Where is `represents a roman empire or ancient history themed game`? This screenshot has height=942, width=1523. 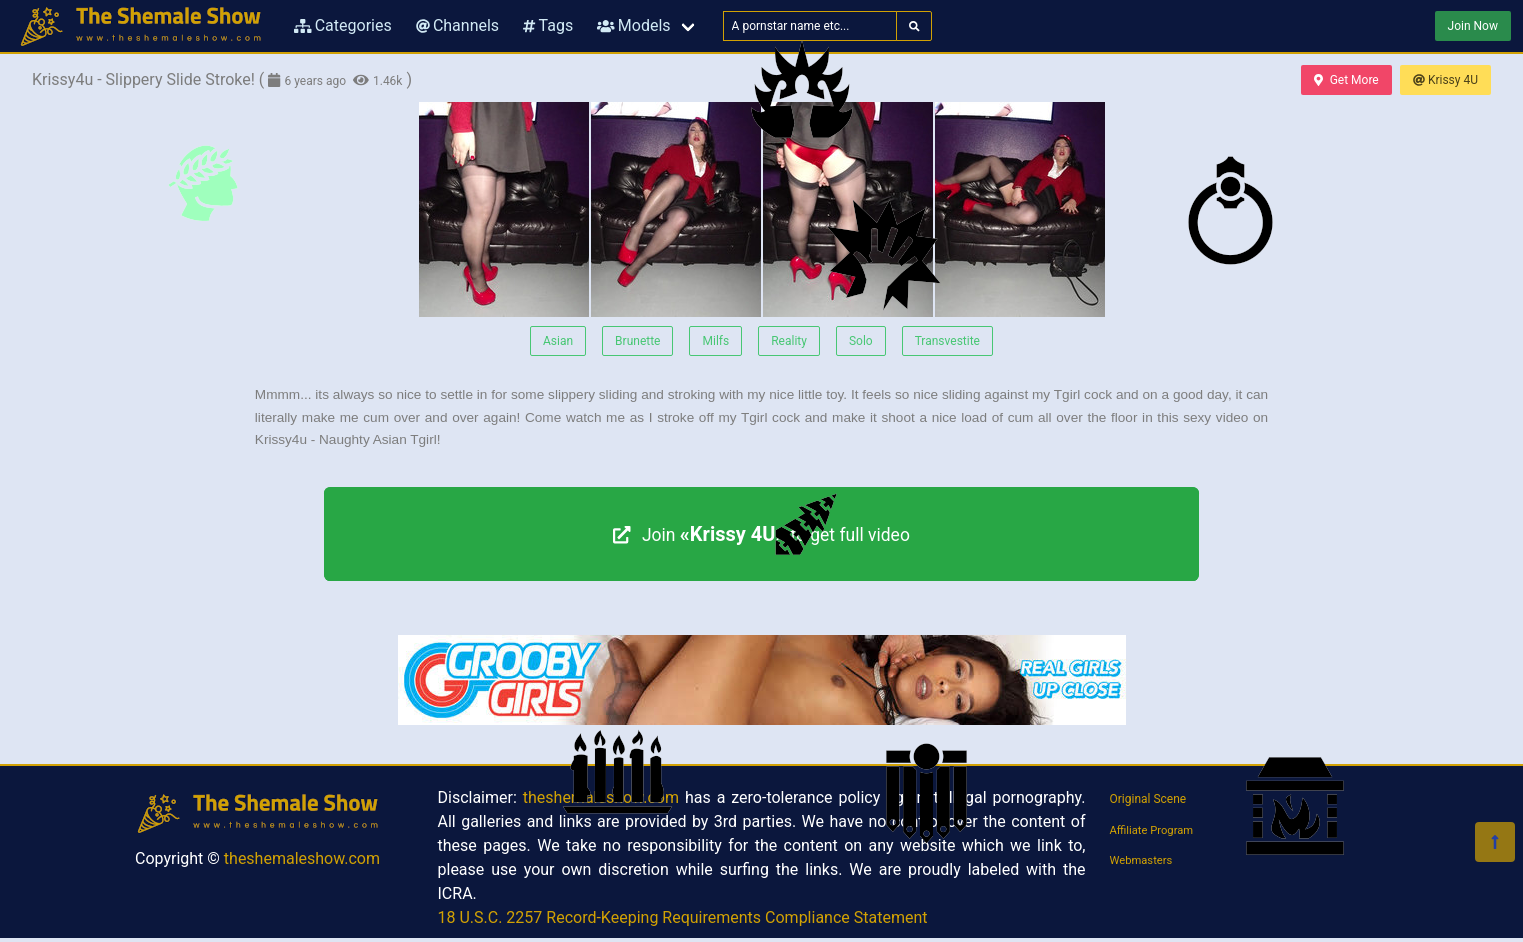
represents a roman empire or ancient history themed game is located at coordinates (204, 182).